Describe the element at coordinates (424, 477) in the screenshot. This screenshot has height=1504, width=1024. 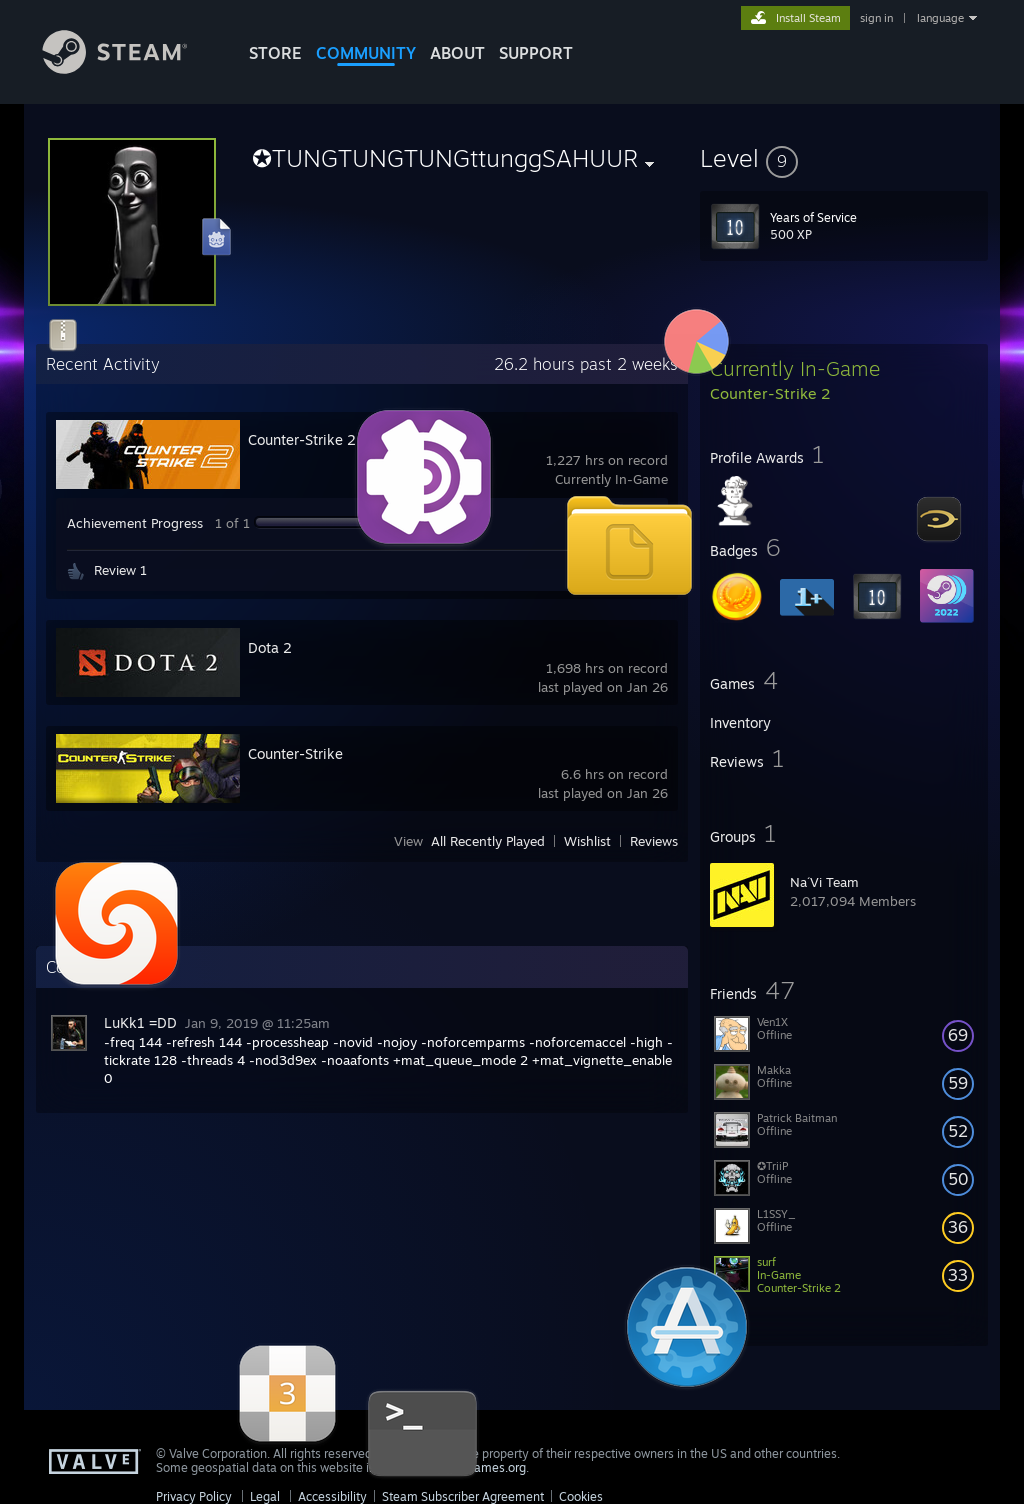
I see `open carburetor app settings` at that location.